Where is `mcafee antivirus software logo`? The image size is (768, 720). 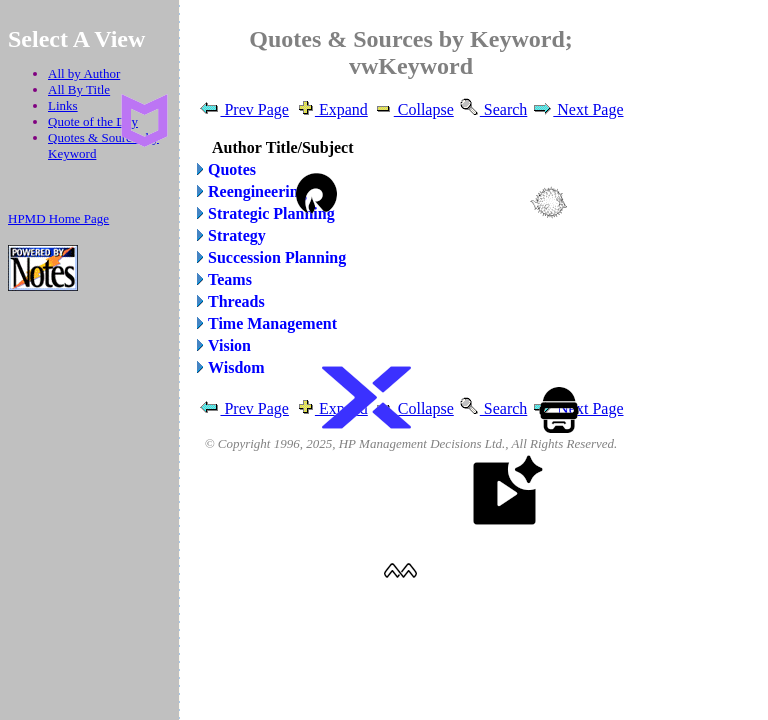
mcafee antivirus software logo is located at coordinates (144, 120).